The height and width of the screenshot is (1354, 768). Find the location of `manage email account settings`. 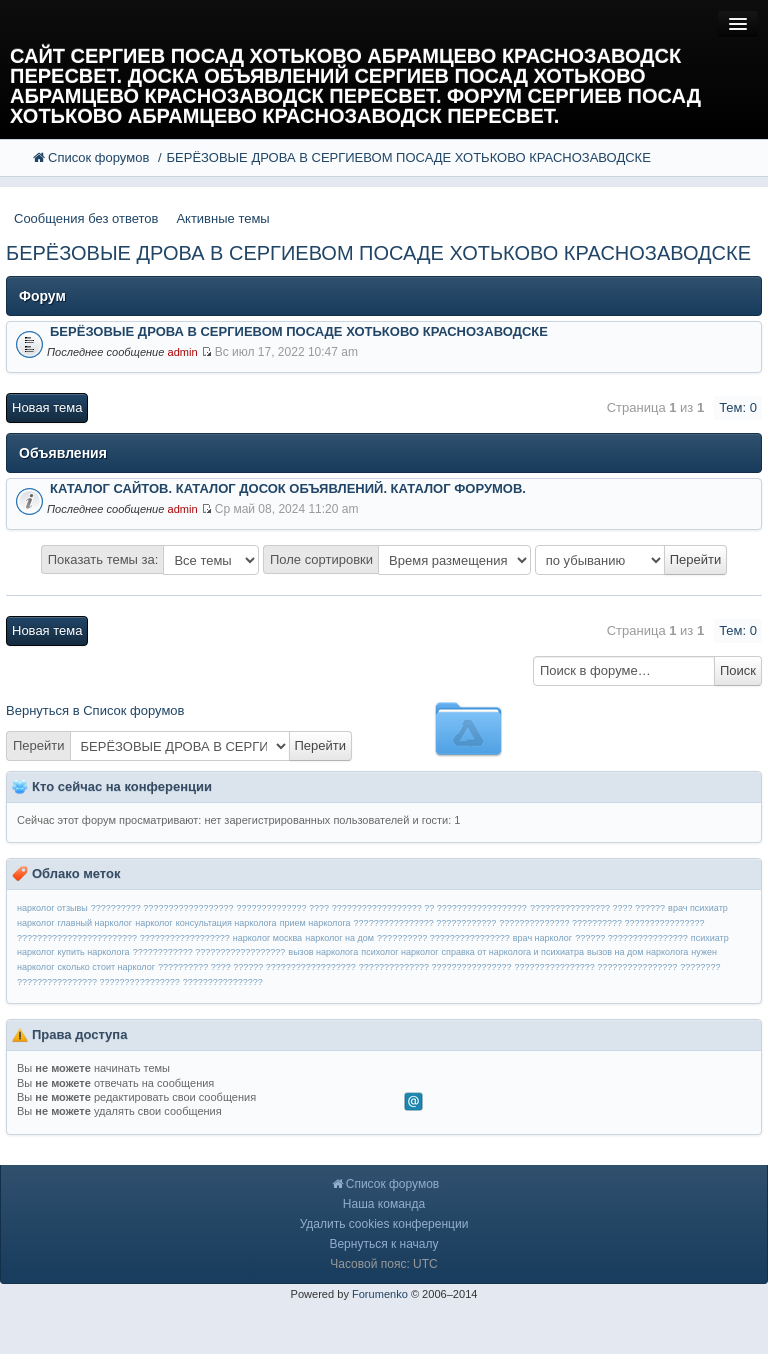

manage email account settings is located at coordinates (413, 1101).